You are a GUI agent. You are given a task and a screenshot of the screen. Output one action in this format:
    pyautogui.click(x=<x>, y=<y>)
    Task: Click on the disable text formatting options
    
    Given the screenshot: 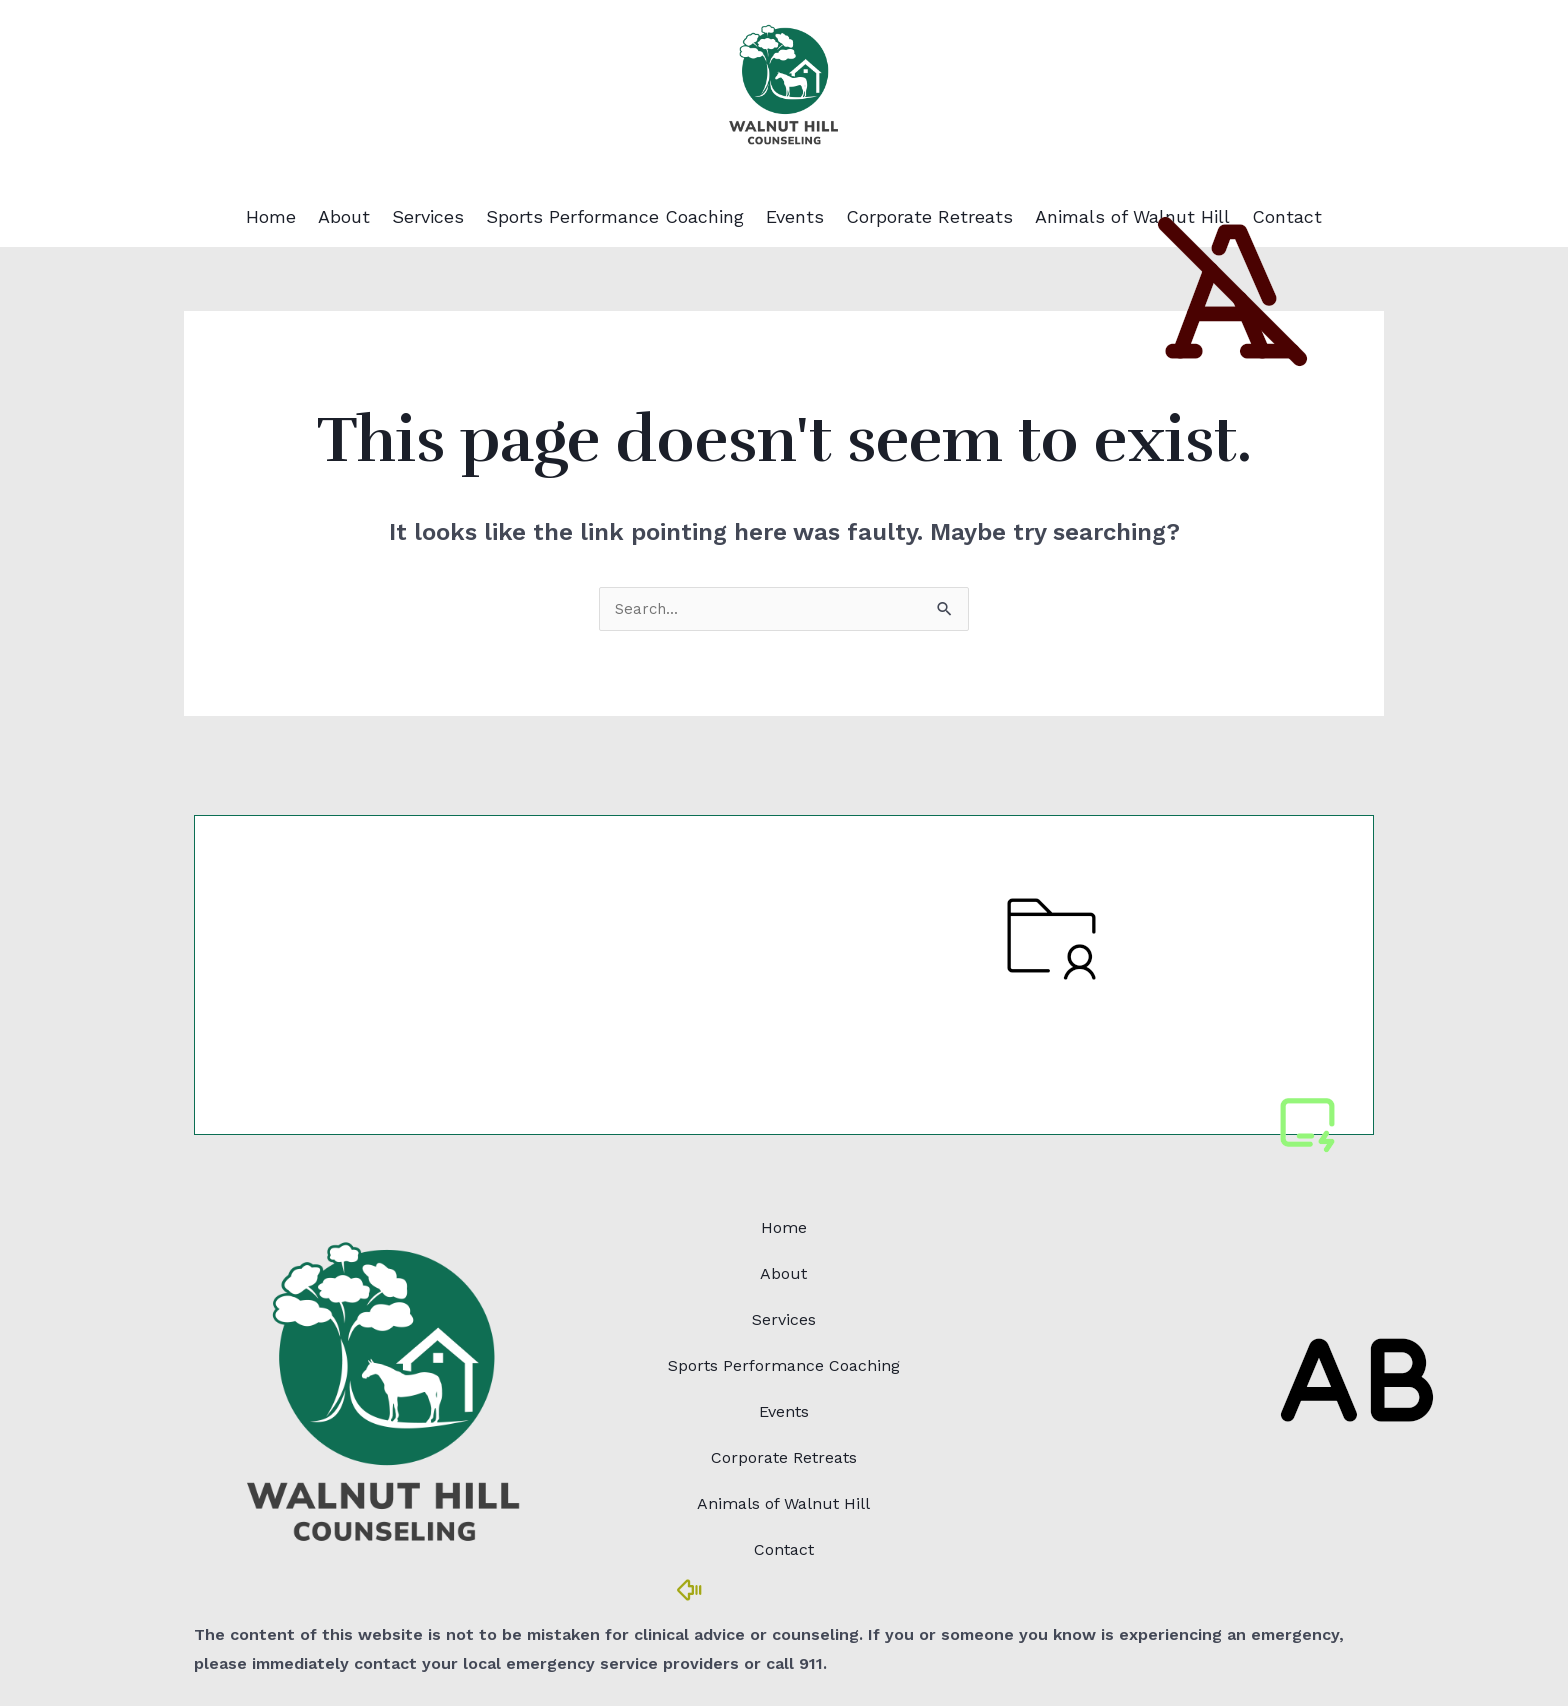 What is the action you would take?
    pyautogui.click(x=1232, y=291)
    